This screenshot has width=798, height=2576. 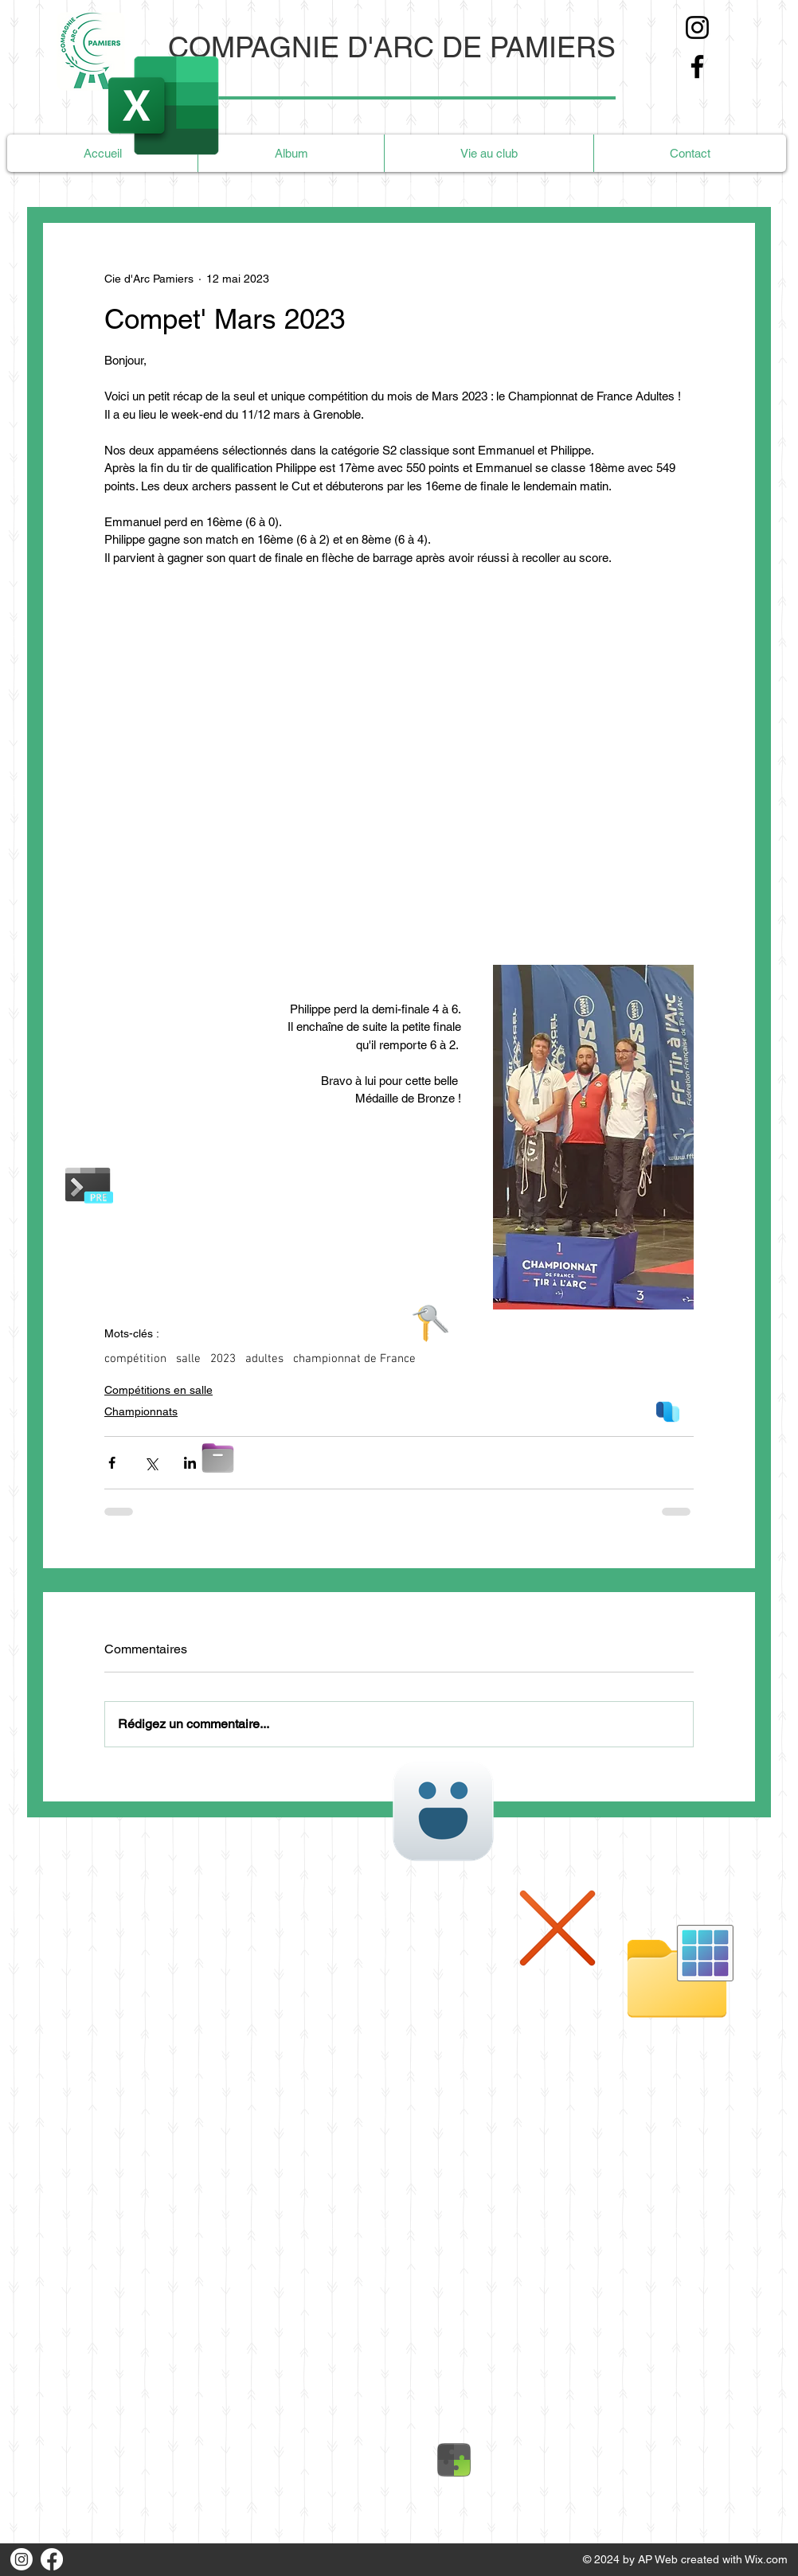 I want to click on open Microsoft Excel, so click(x=164, y=105).